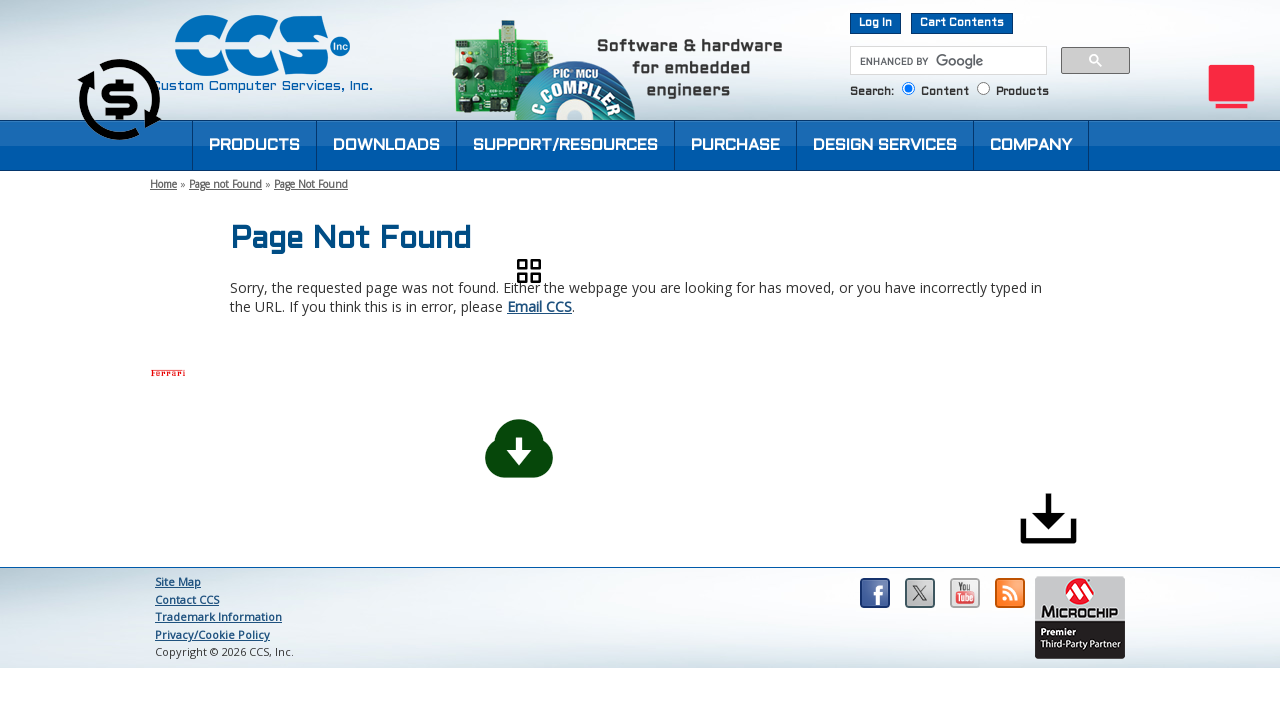 This screenshot has height=720, width=1280. What do you see at coordinates (1231, 85) in the screenshot?
I see `access tv or display settings` at bounding box center [1231, 85].